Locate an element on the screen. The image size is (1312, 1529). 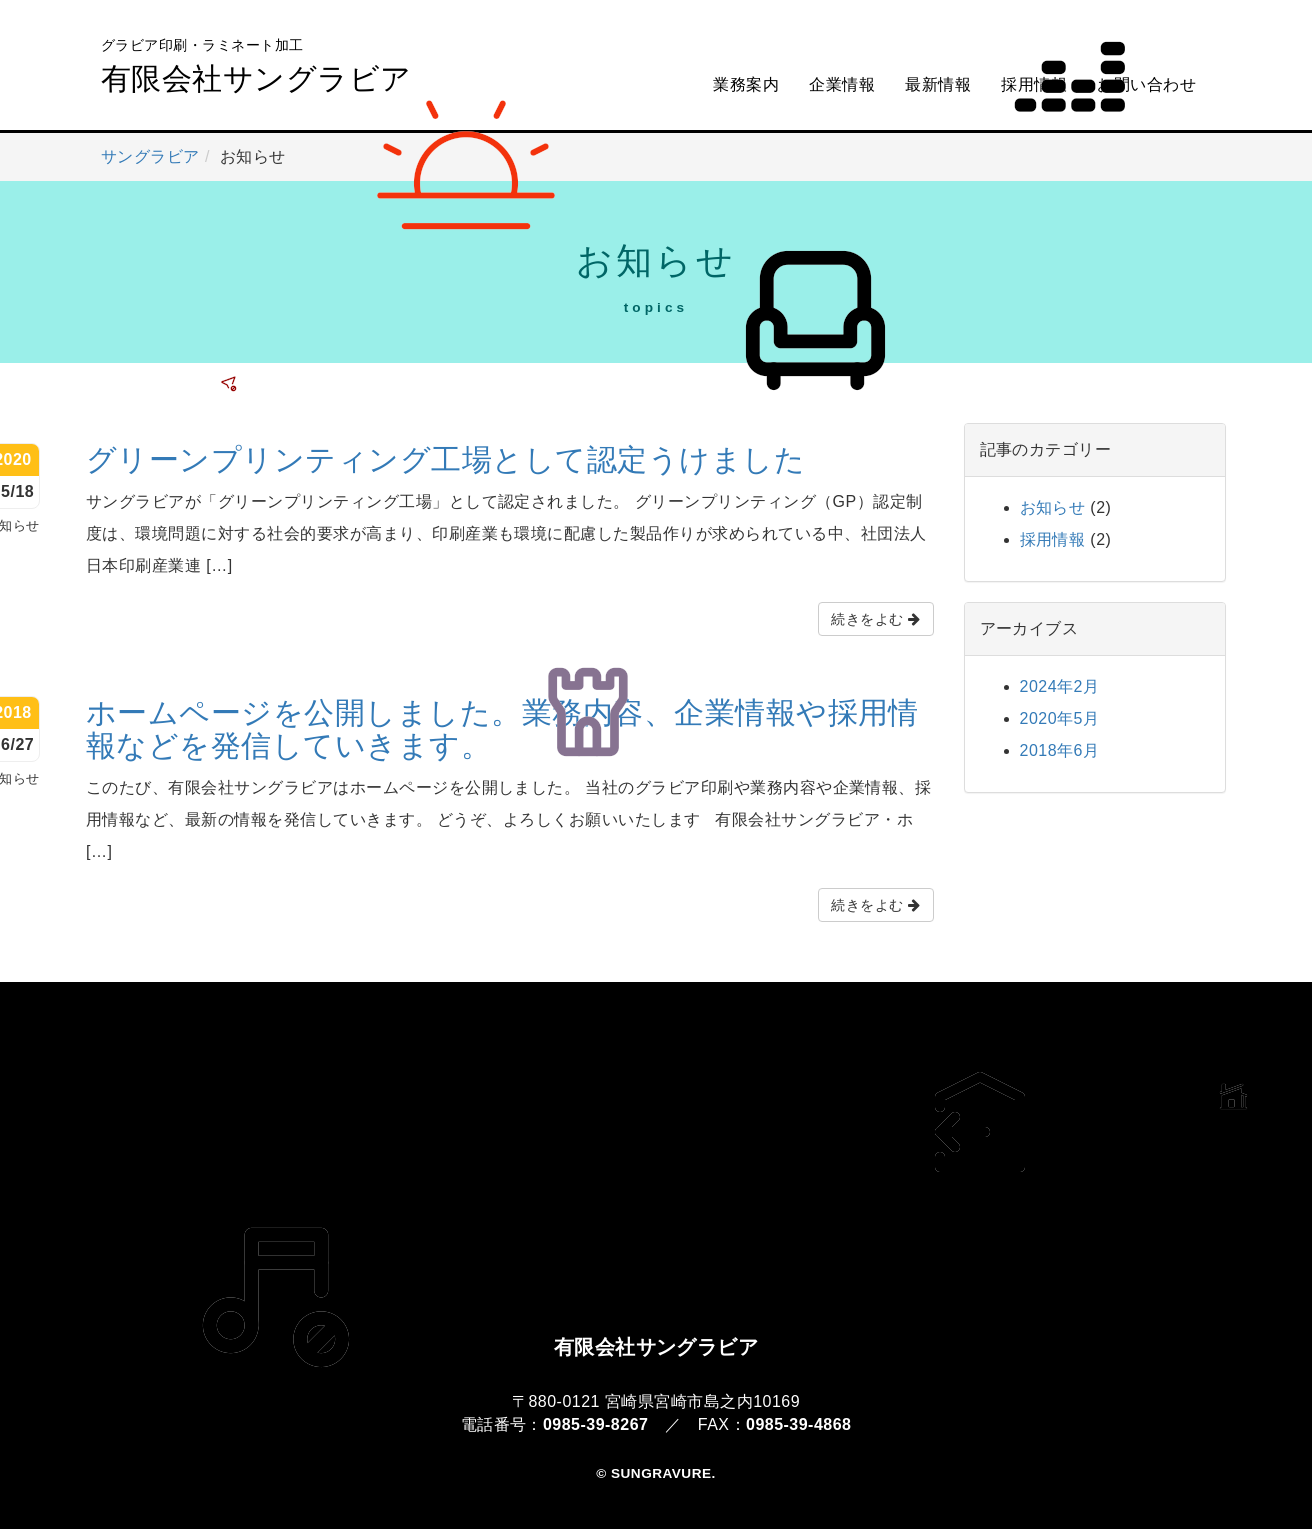
browse furniture or home decor items is located at coordinates (815, 320).